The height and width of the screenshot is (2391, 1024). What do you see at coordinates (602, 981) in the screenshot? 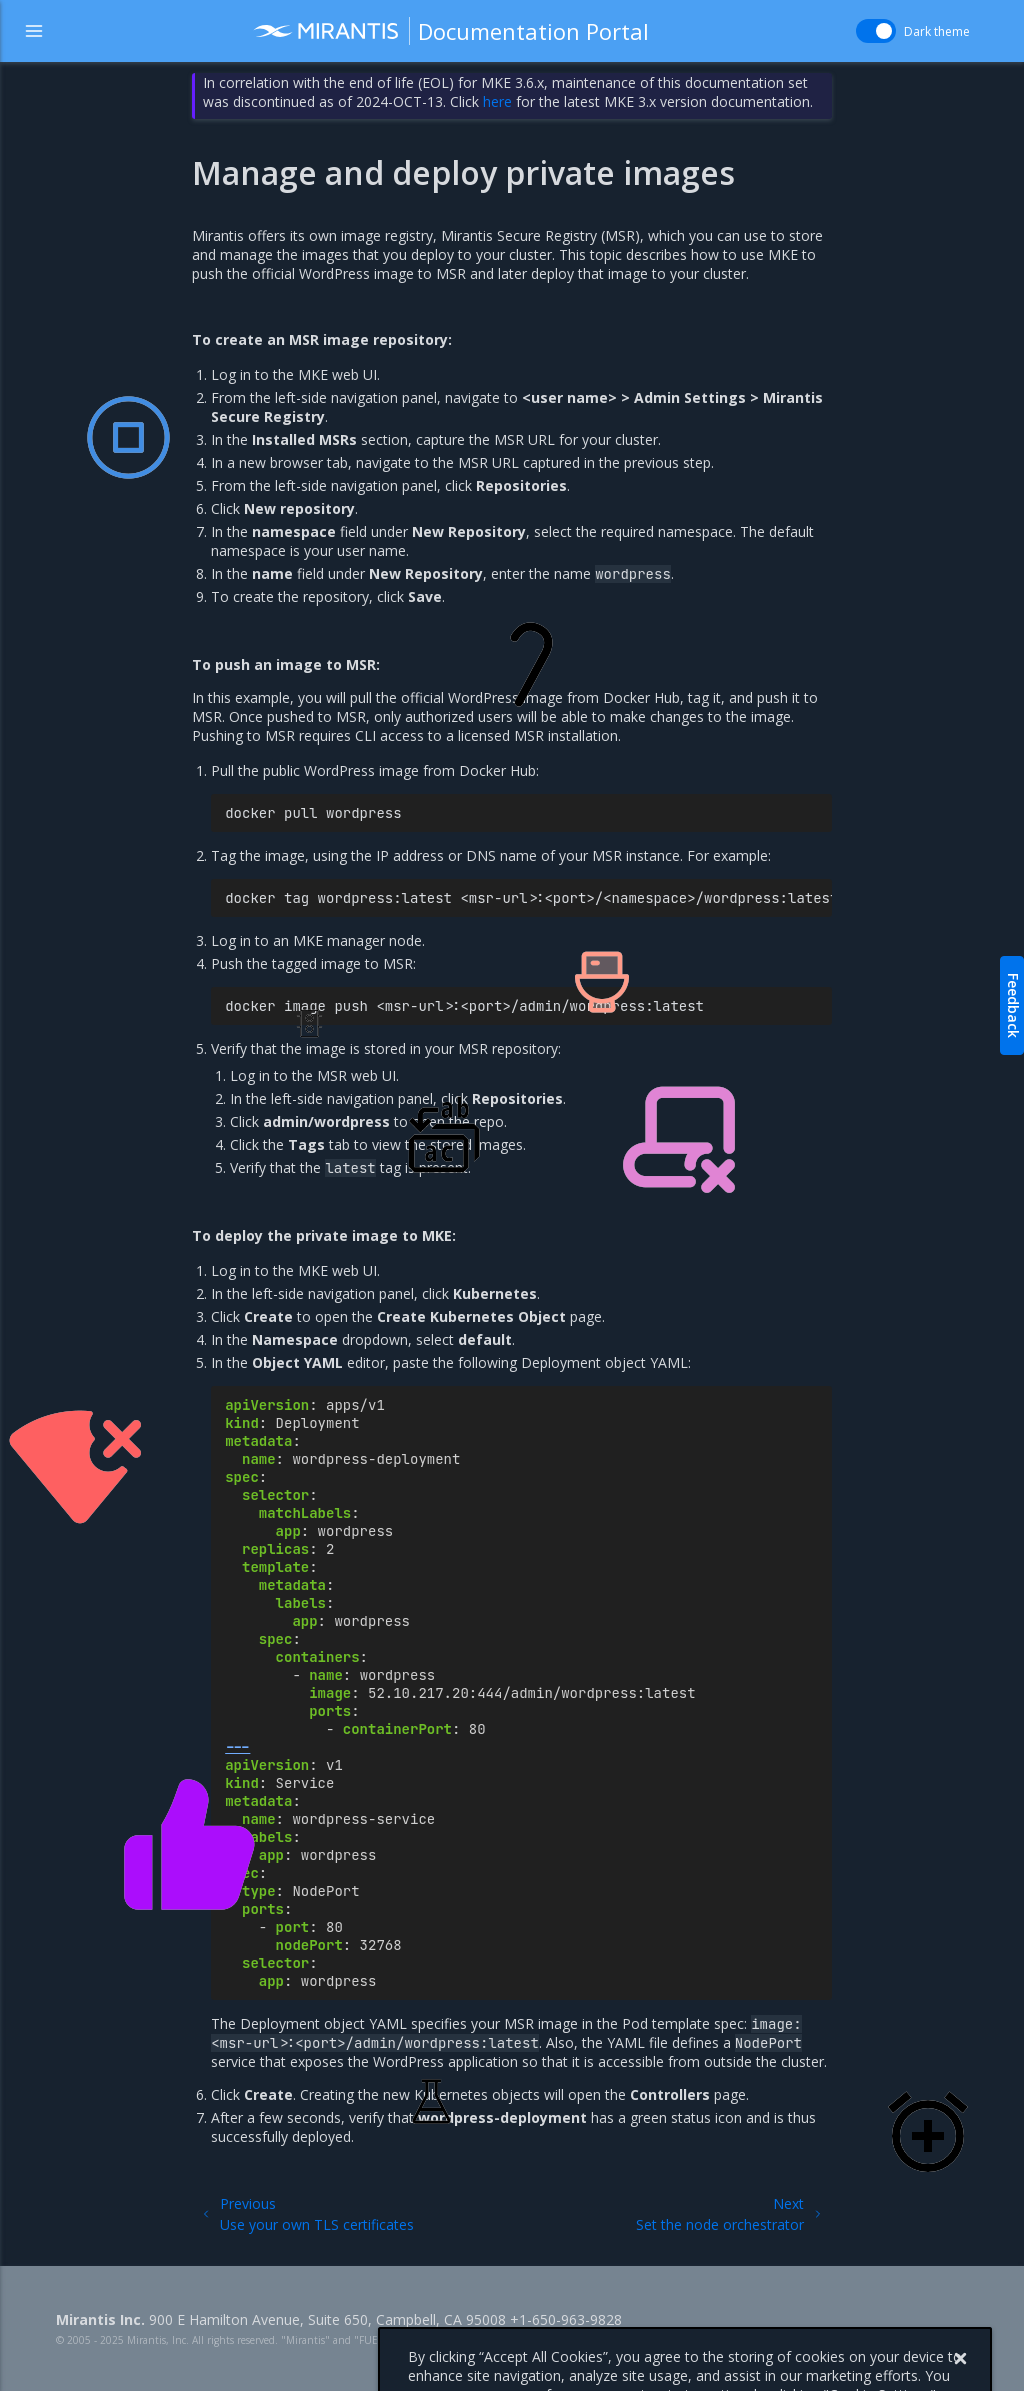
I see `indicates restroom or bathroom location` at bounding box center [602, 981].